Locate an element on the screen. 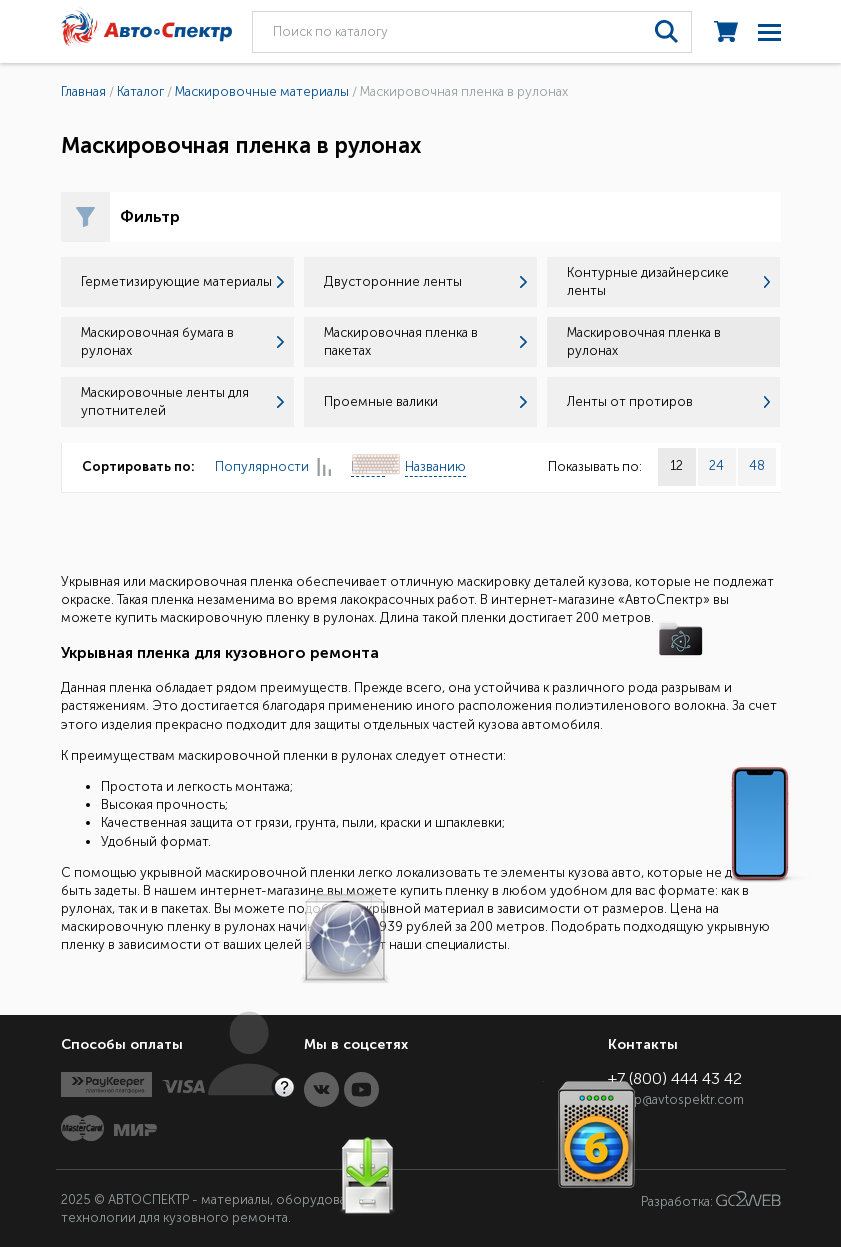  connect a bluetooth keyboard is located at coordinates (376, 464).